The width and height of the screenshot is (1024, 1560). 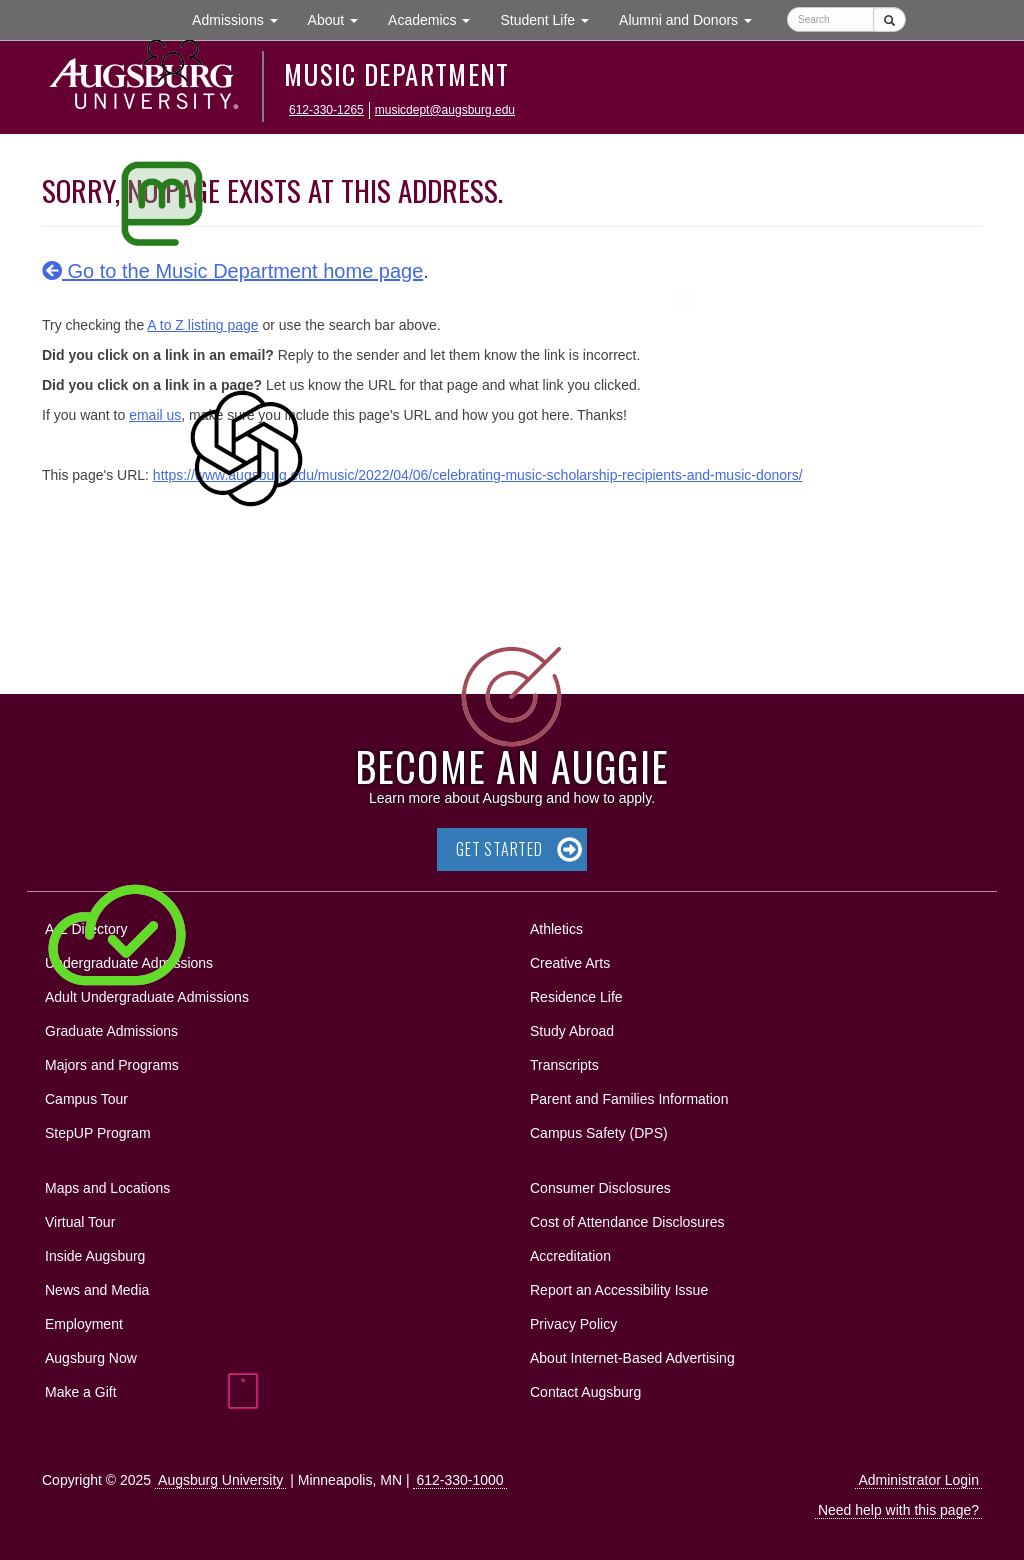 What do you see at coordinates (683, 299) in the screenshot?
I see `open app drawer or launcher` at bounding box center [683, 299].